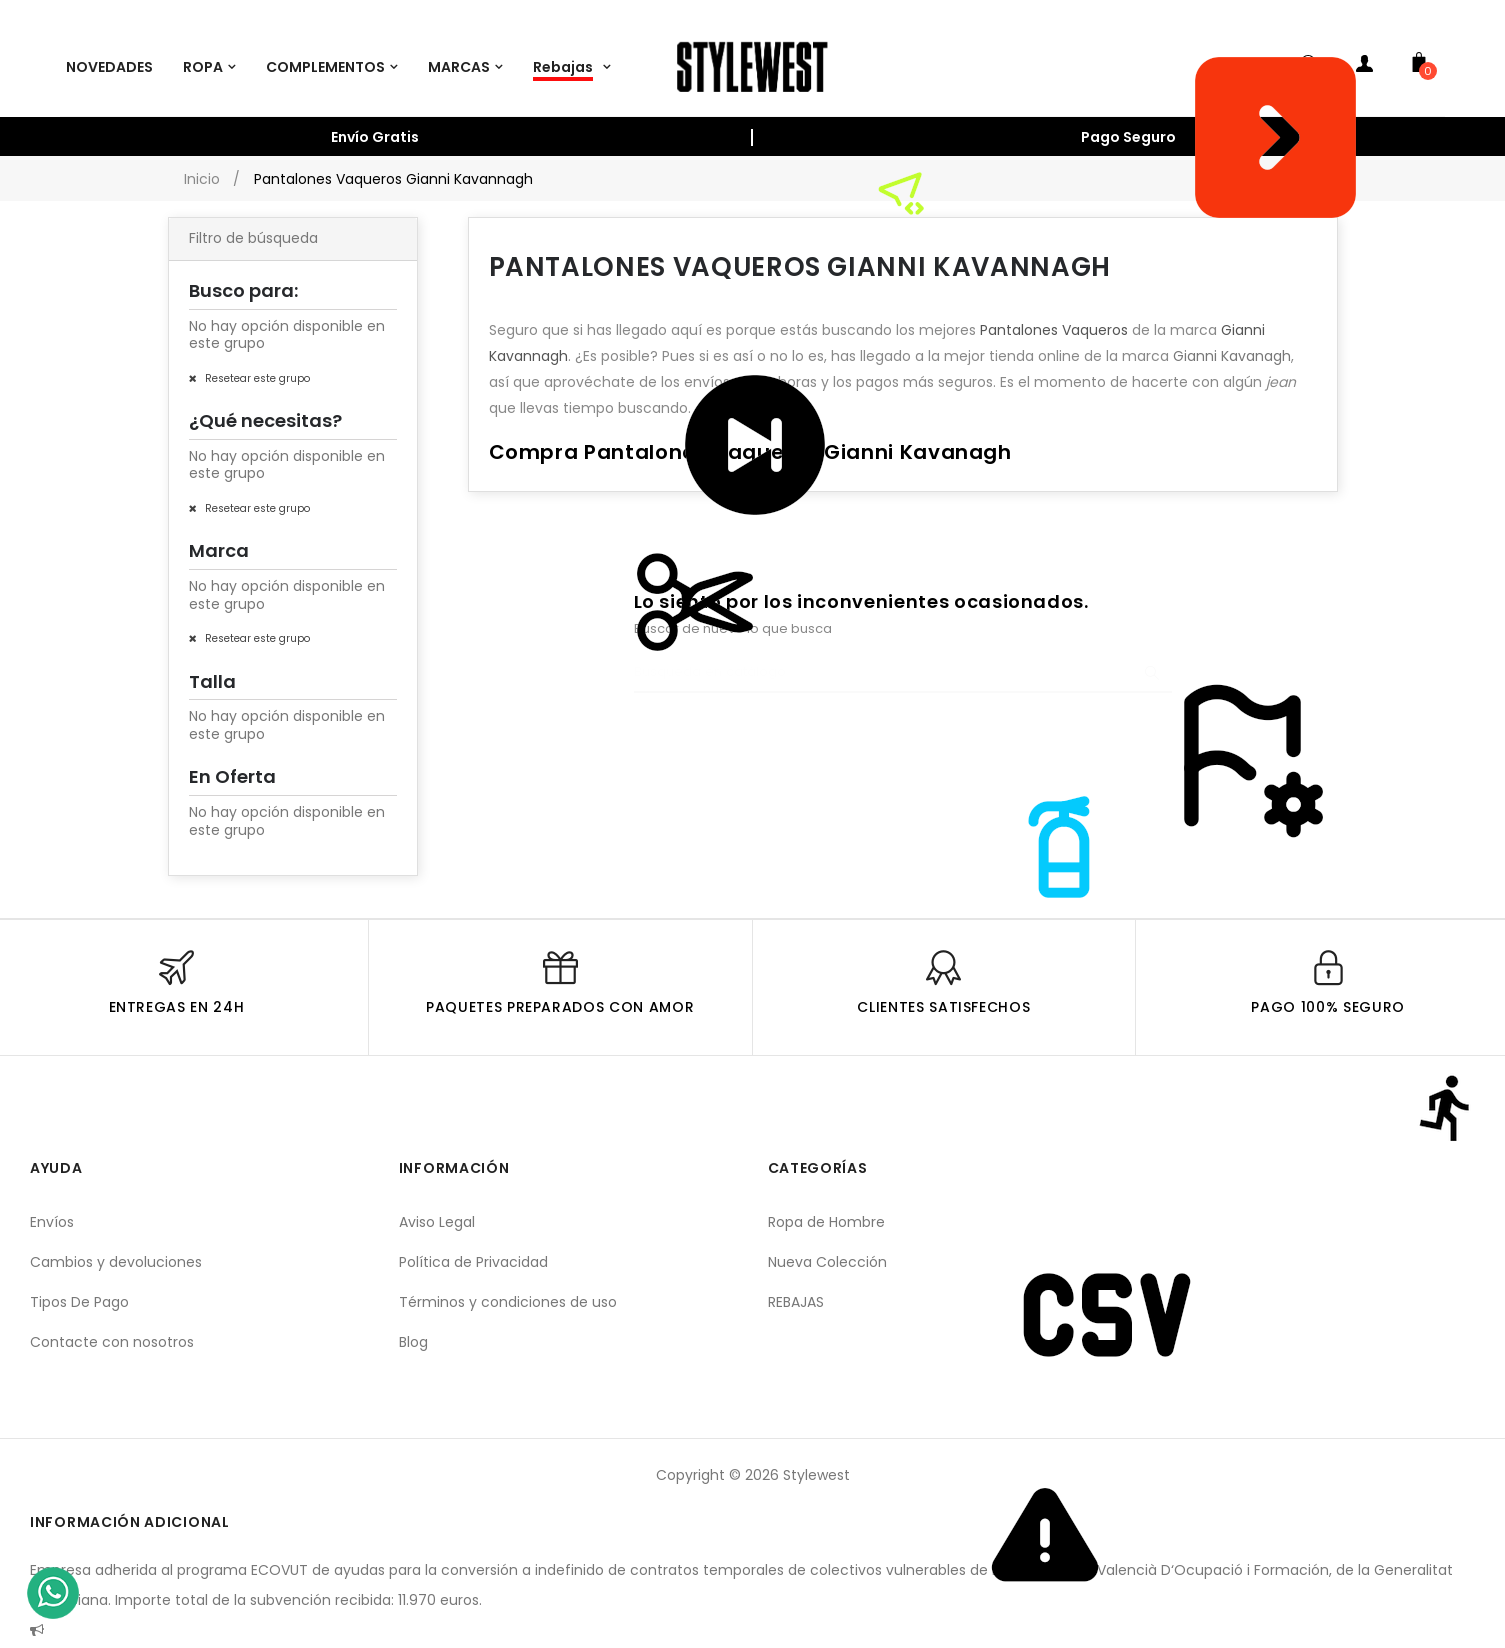 This screenshot has height=1648, width=1505. I want to click on export data as a CSV file, so click(1107, 1315).